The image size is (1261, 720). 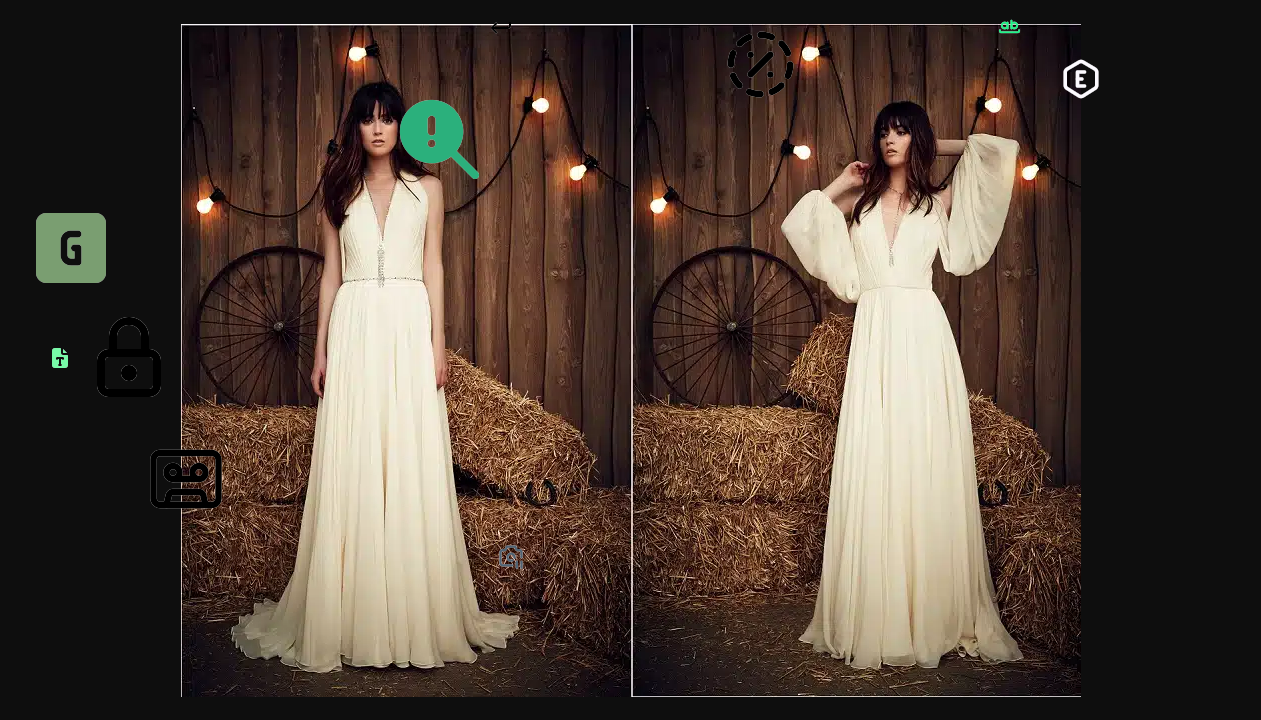 I want to click on app icon or logo featuring the letter E, so click(x=1081, y=79).